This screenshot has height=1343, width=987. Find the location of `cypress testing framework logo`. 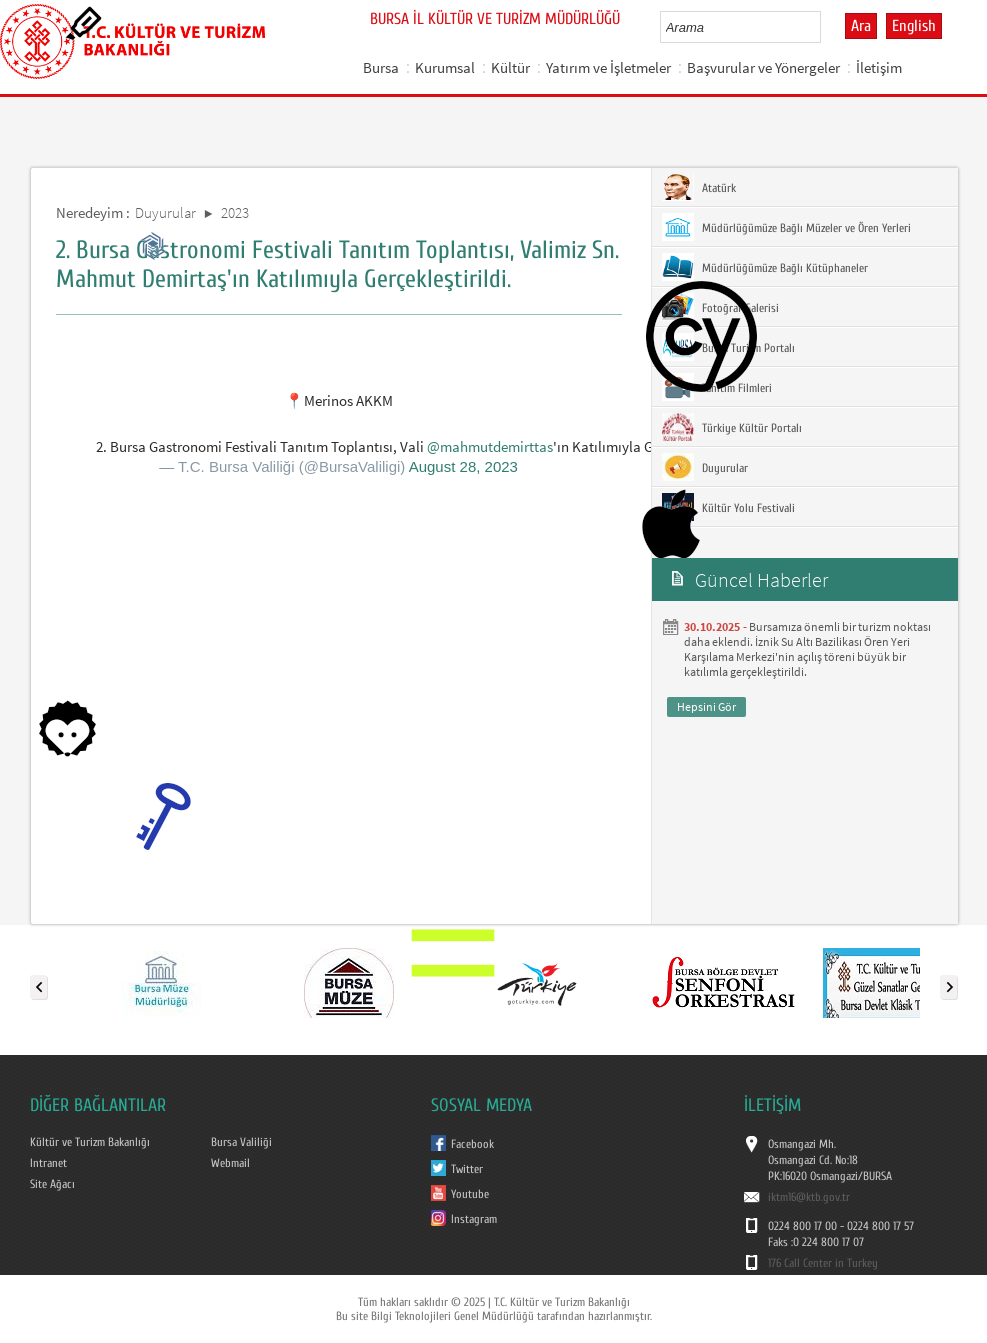

cypress testing framework logo is located at coordinates (701, 336).